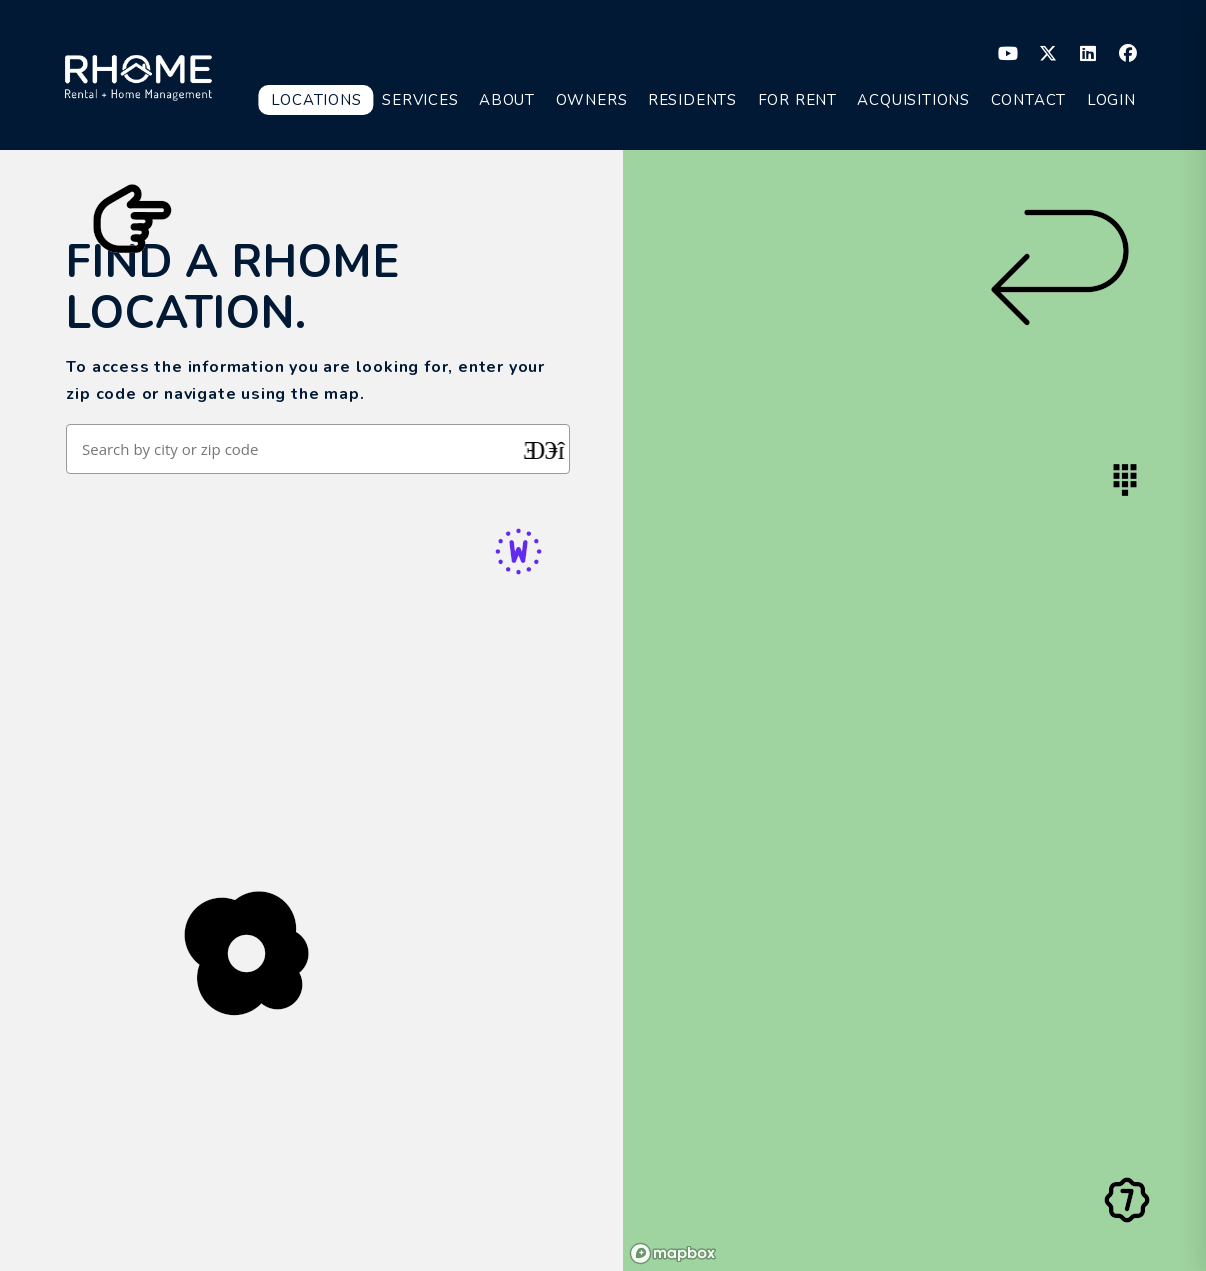 Image resolution: width=1206 pixels, height=1271 pixels. I want to click on open the dial pad to enter a number, so click(1125, 480).